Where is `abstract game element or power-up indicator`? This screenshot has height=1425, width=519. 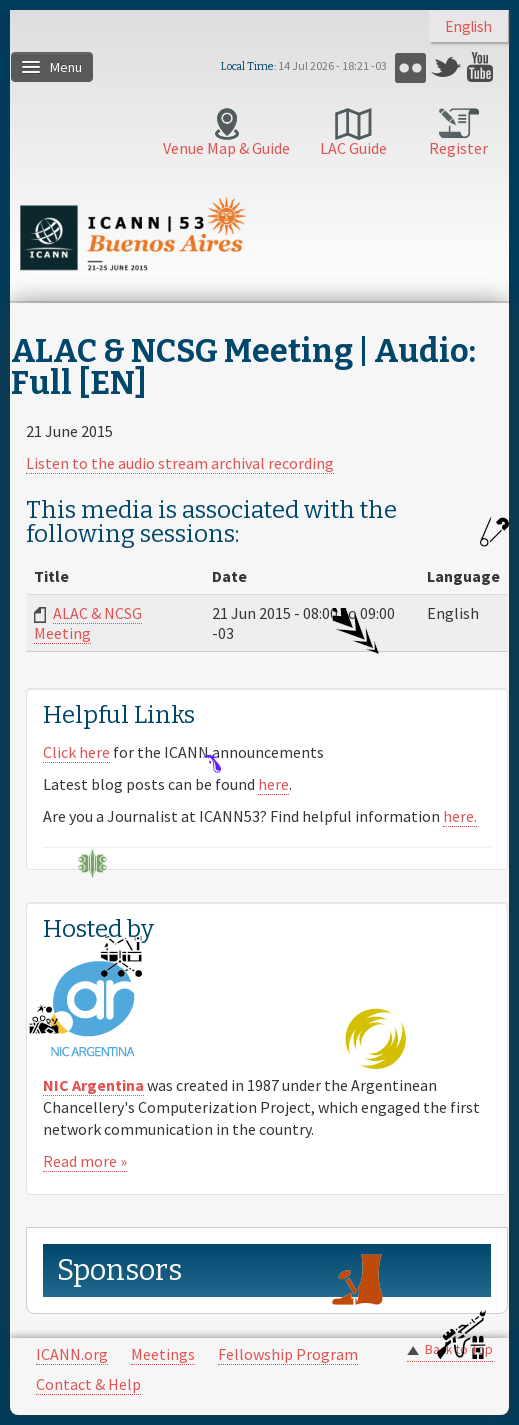 abstract game element or power-up indicator is located at coordinates (92, 863).